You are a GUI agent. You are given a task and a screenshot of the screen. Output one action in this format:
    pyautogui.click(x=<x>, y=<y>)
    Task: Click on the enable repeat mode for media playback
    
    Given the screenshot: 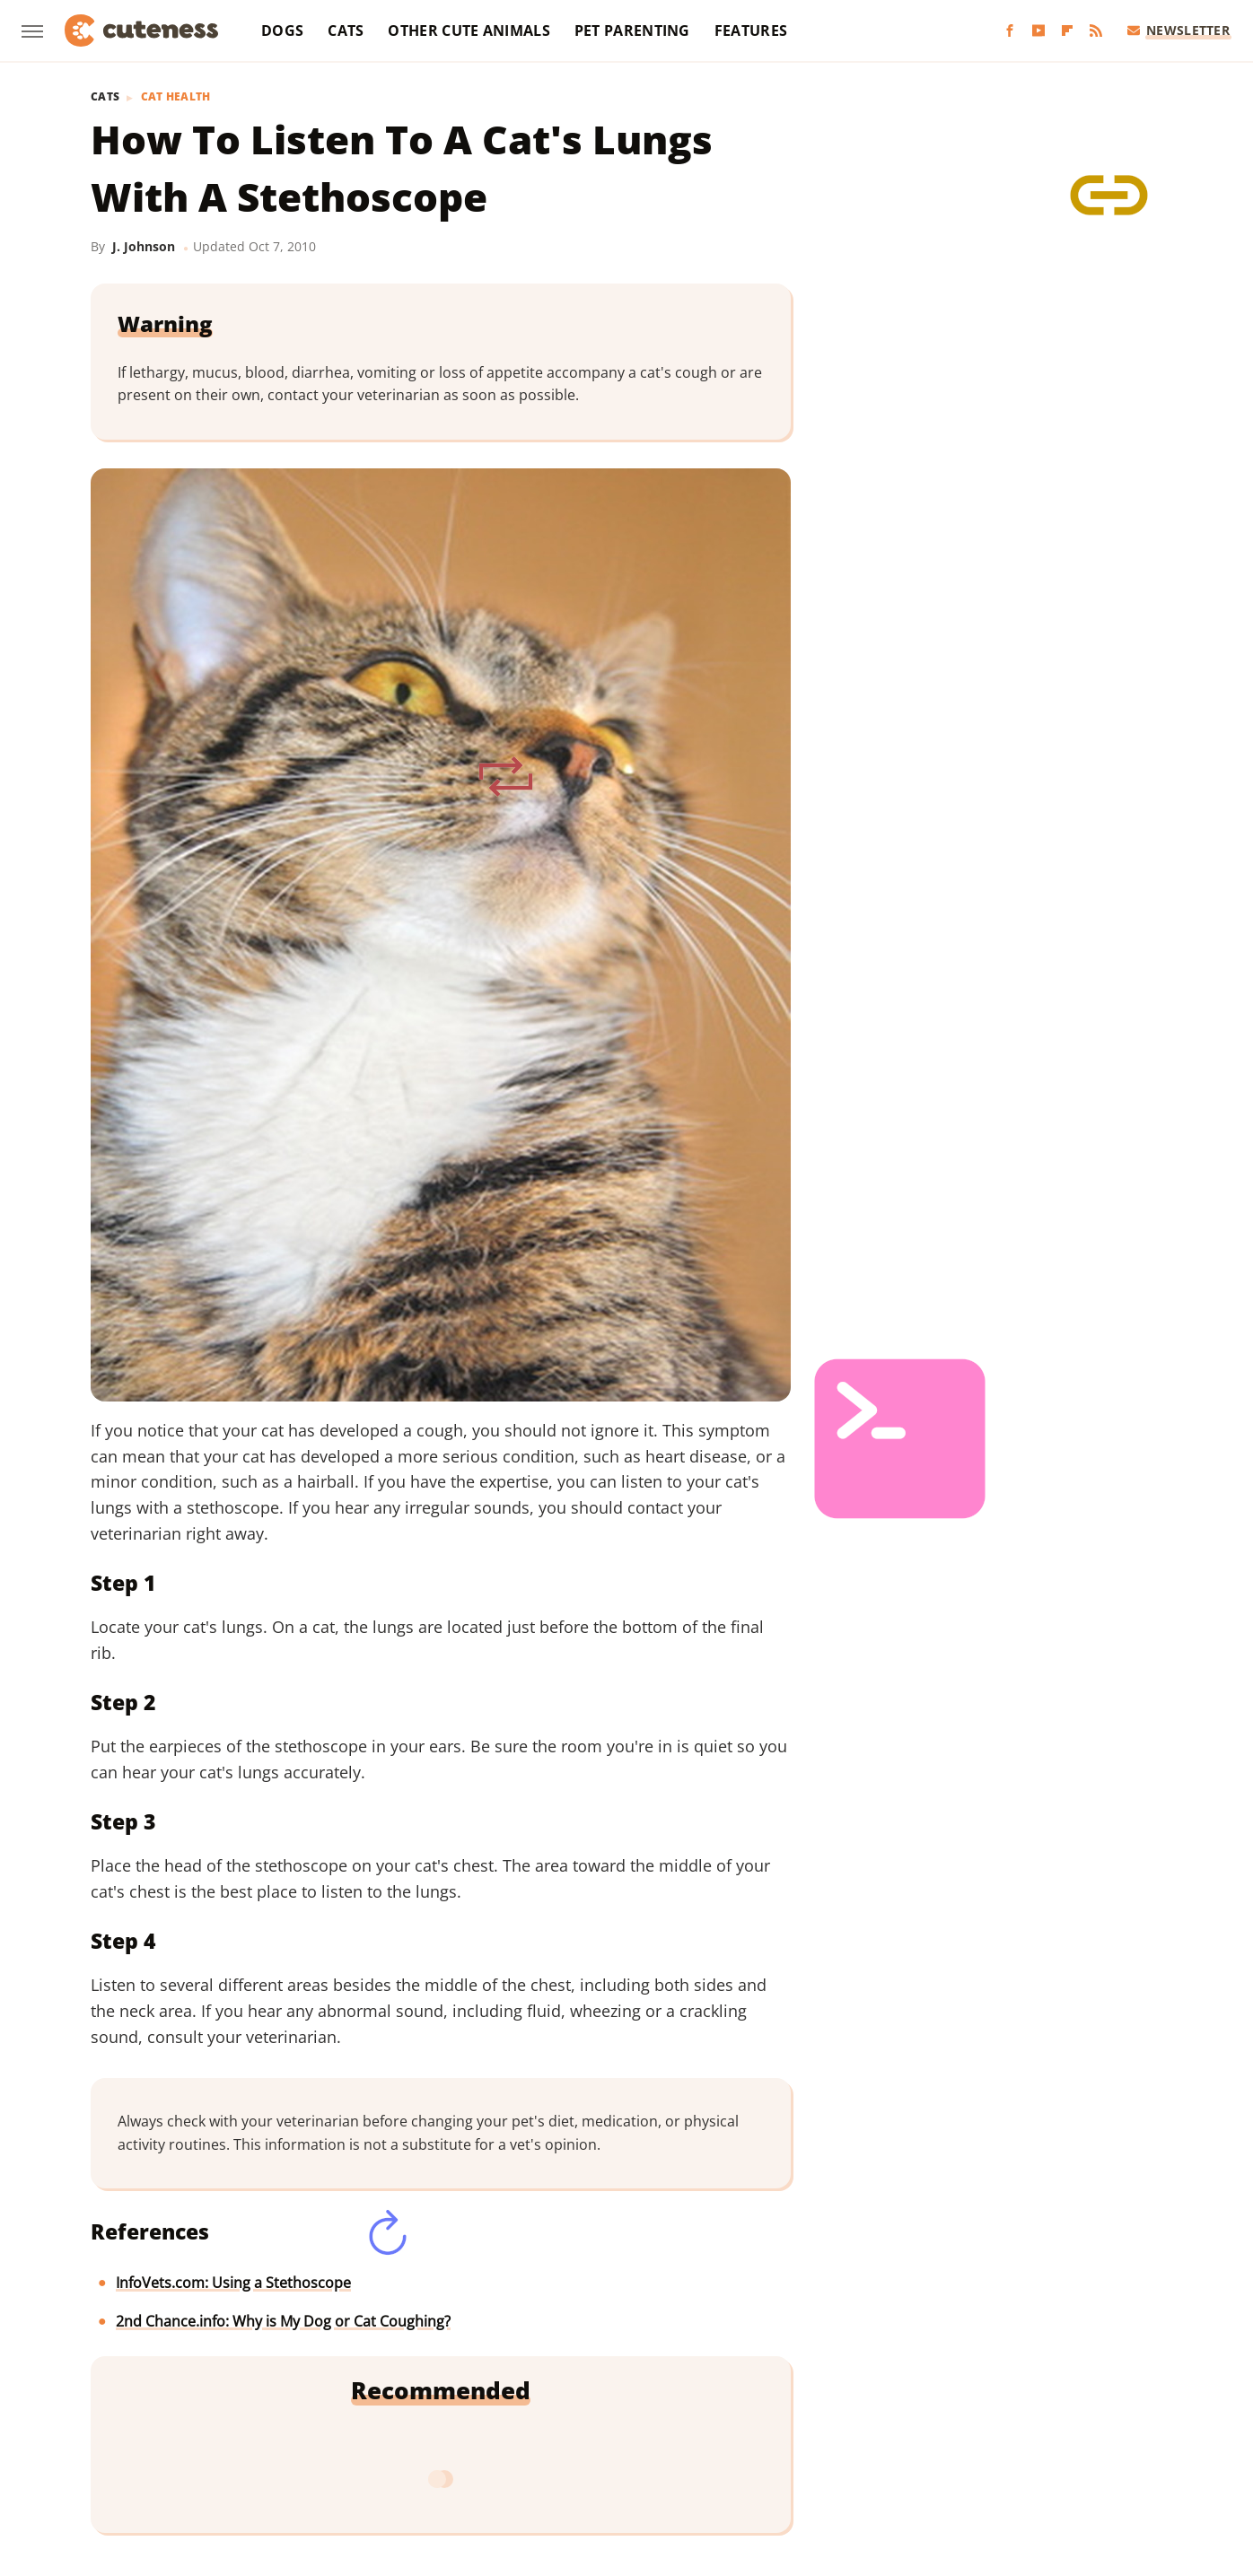 What is the action you would take?
    pyautogui.click(x=505, y=776)
    